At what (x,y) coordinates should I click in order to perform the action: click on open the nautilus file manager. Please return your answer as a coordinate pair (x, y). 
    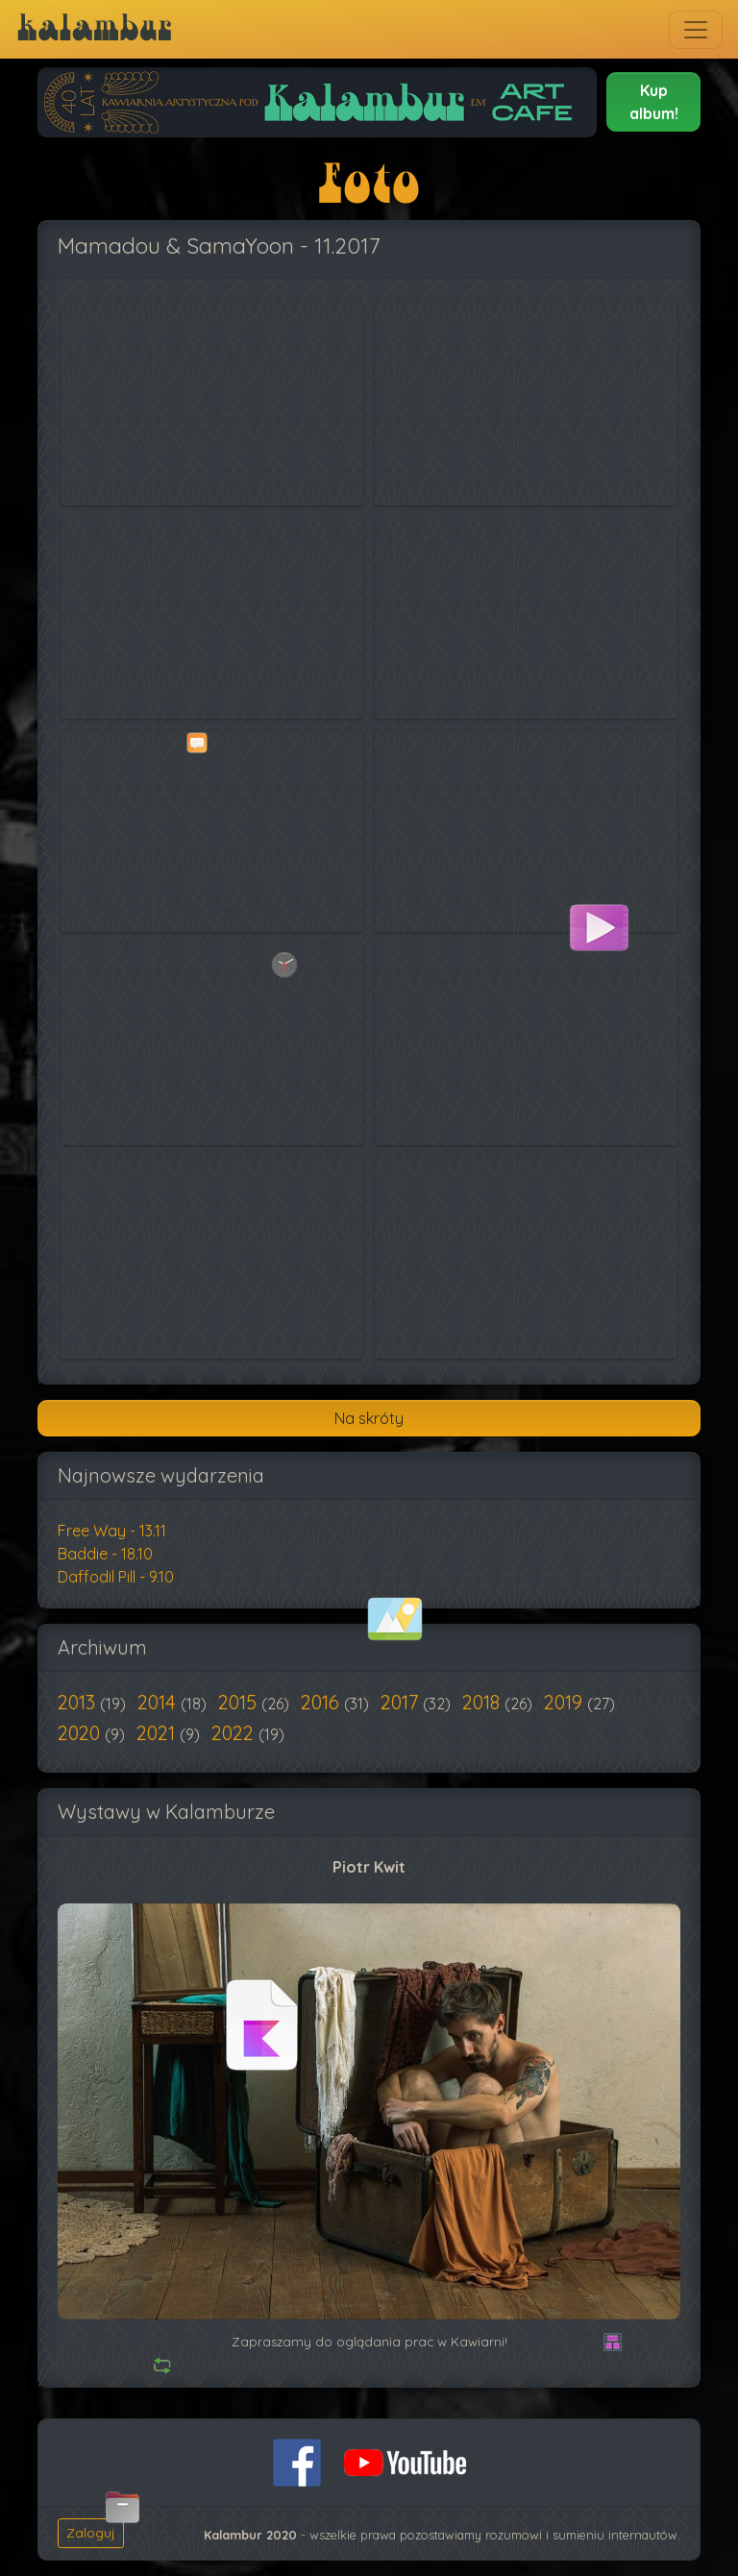
    Looking at the image, I should click on (122, 2507).